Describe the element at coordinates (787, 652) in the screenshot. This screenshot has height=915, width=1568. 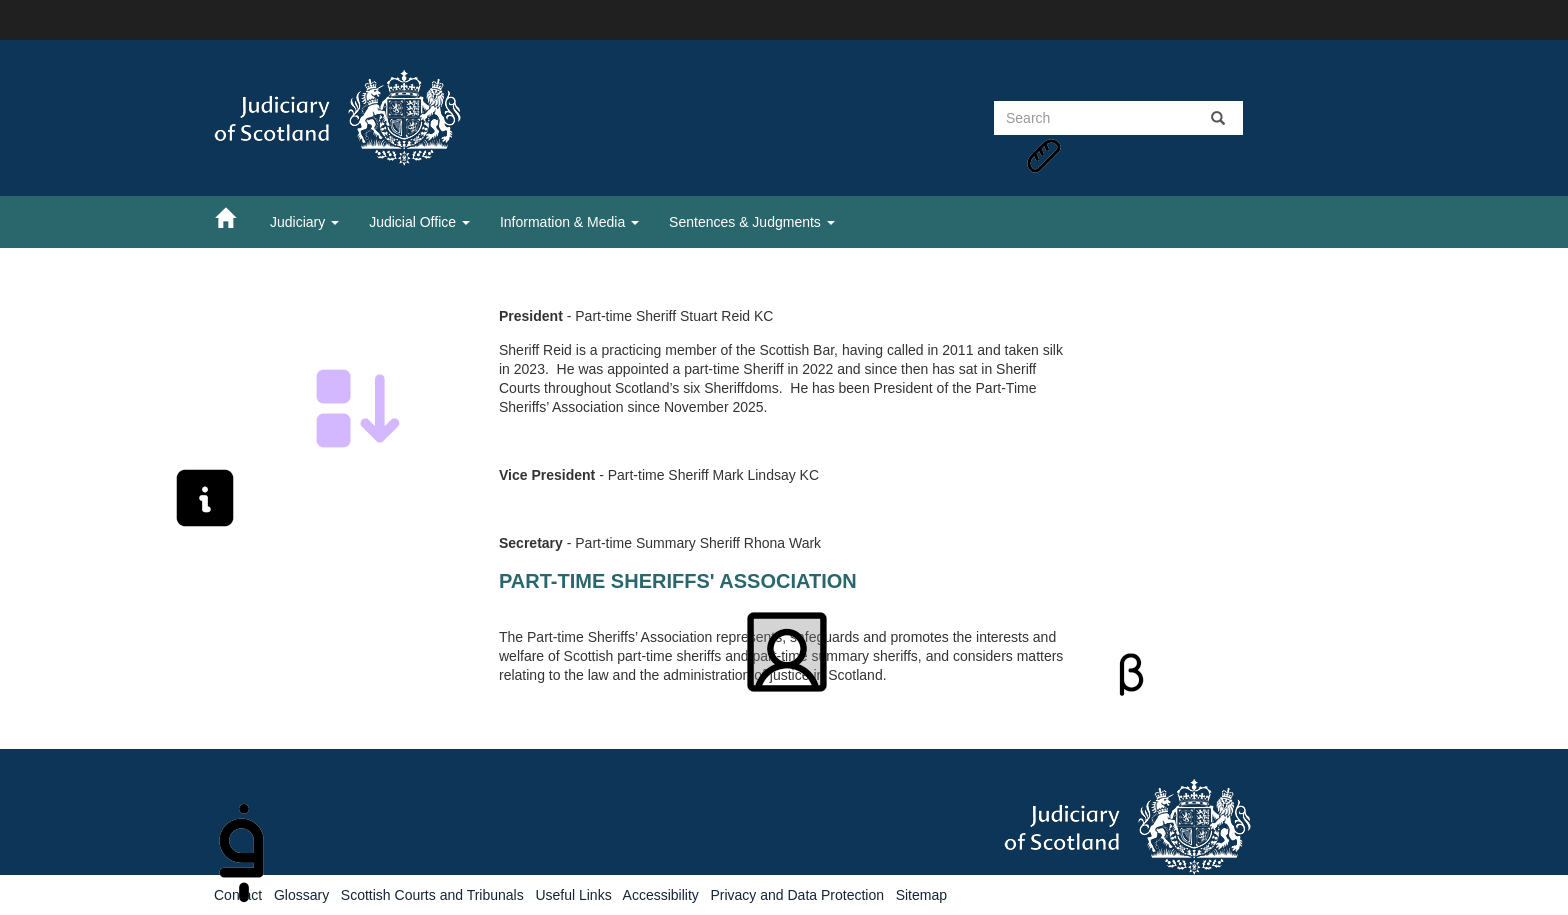
I see `view your profile` at that location.